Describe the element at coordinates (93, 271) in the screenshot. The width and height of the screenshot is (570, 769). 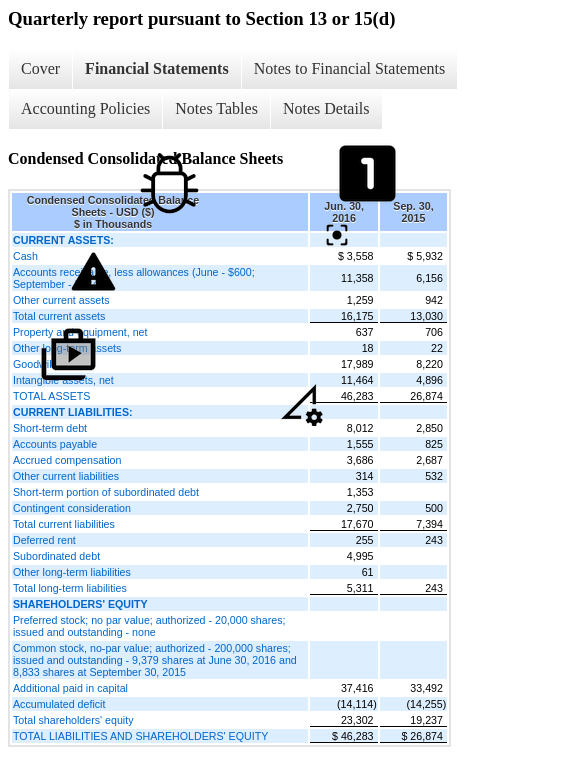
I see `indicates a warning or potential problem` at that location.